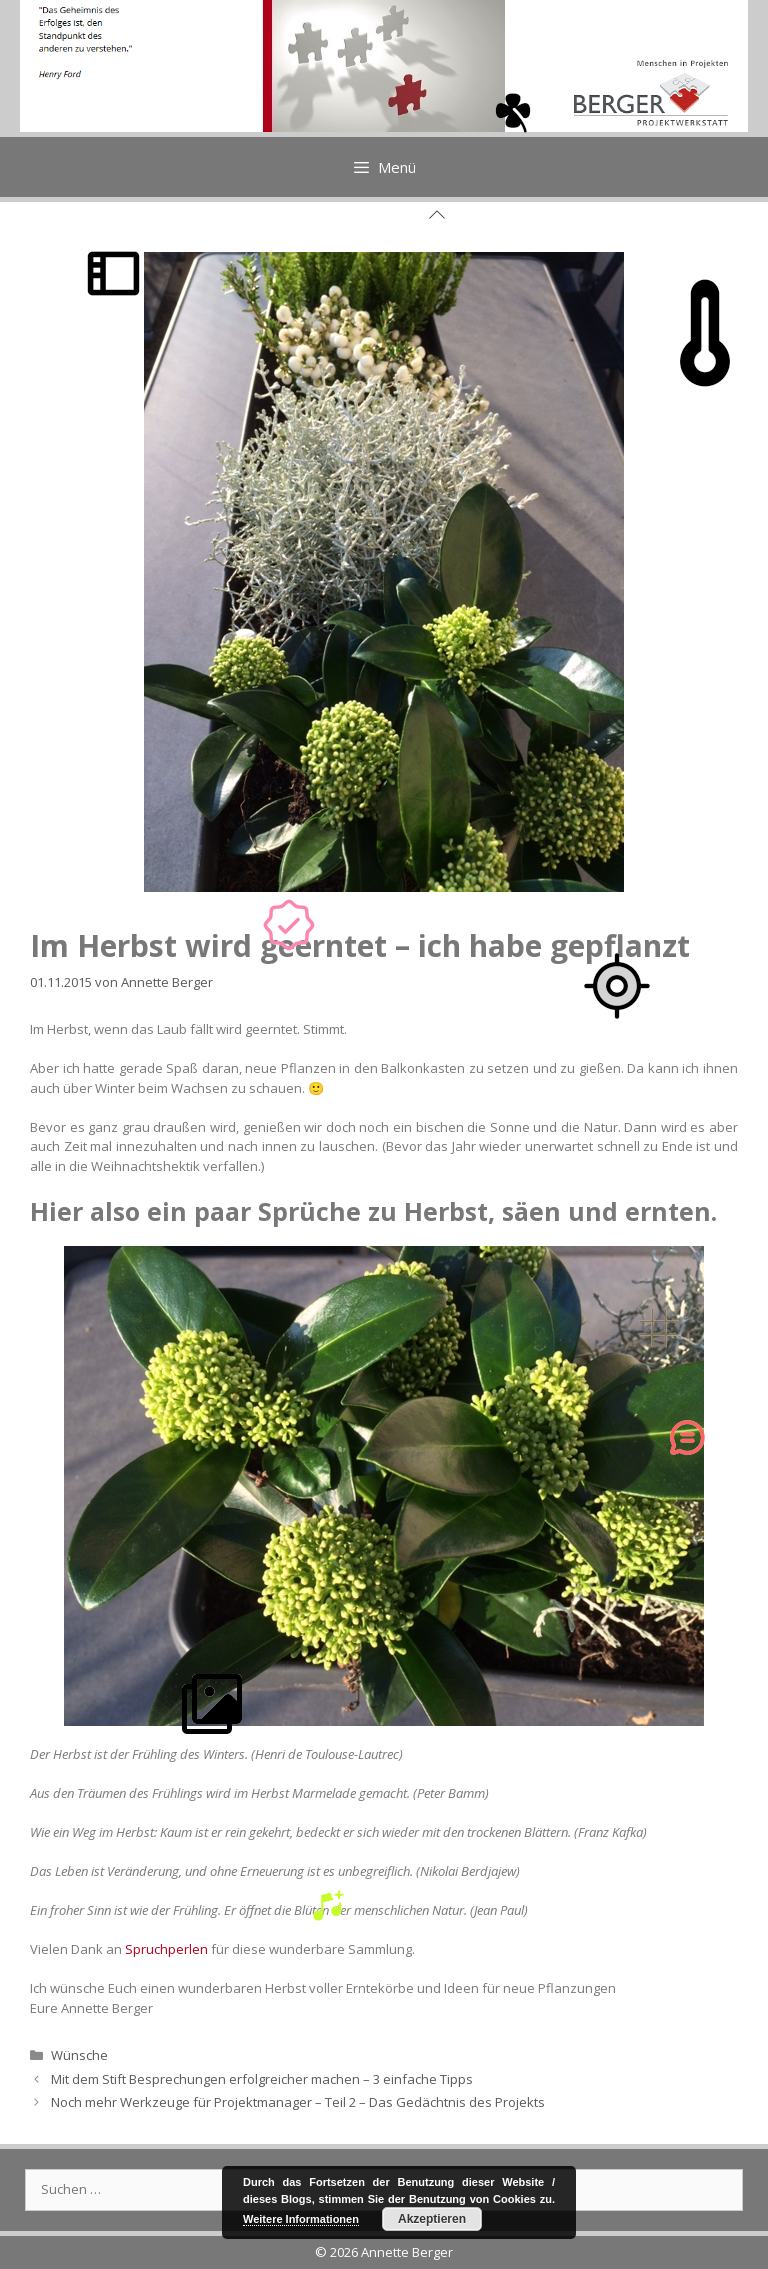 The height and width of the screenshot is (2269, 768). I want to click on view photo gallery or image library, so click(212, 1704).